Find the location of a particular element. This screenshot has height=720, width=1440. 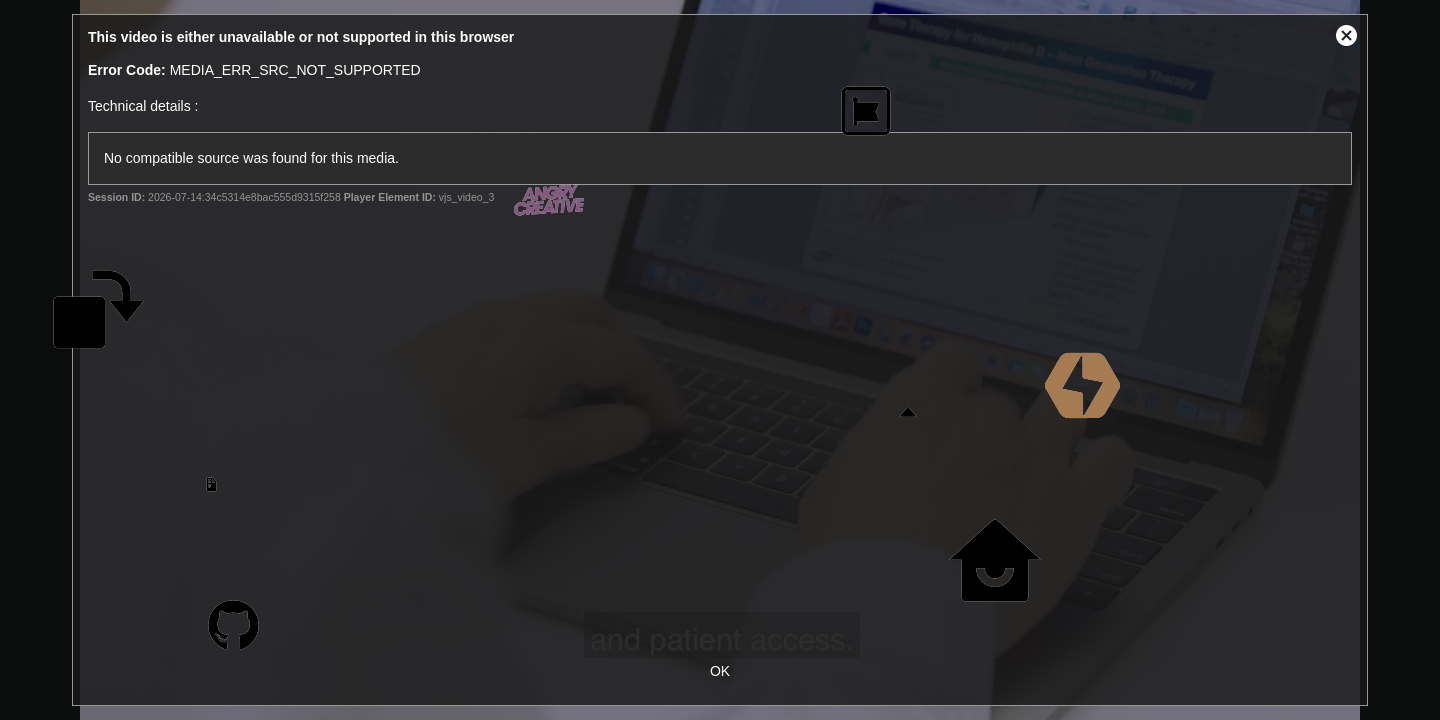

rotate element clockwise is located at coordinates (96, 309).